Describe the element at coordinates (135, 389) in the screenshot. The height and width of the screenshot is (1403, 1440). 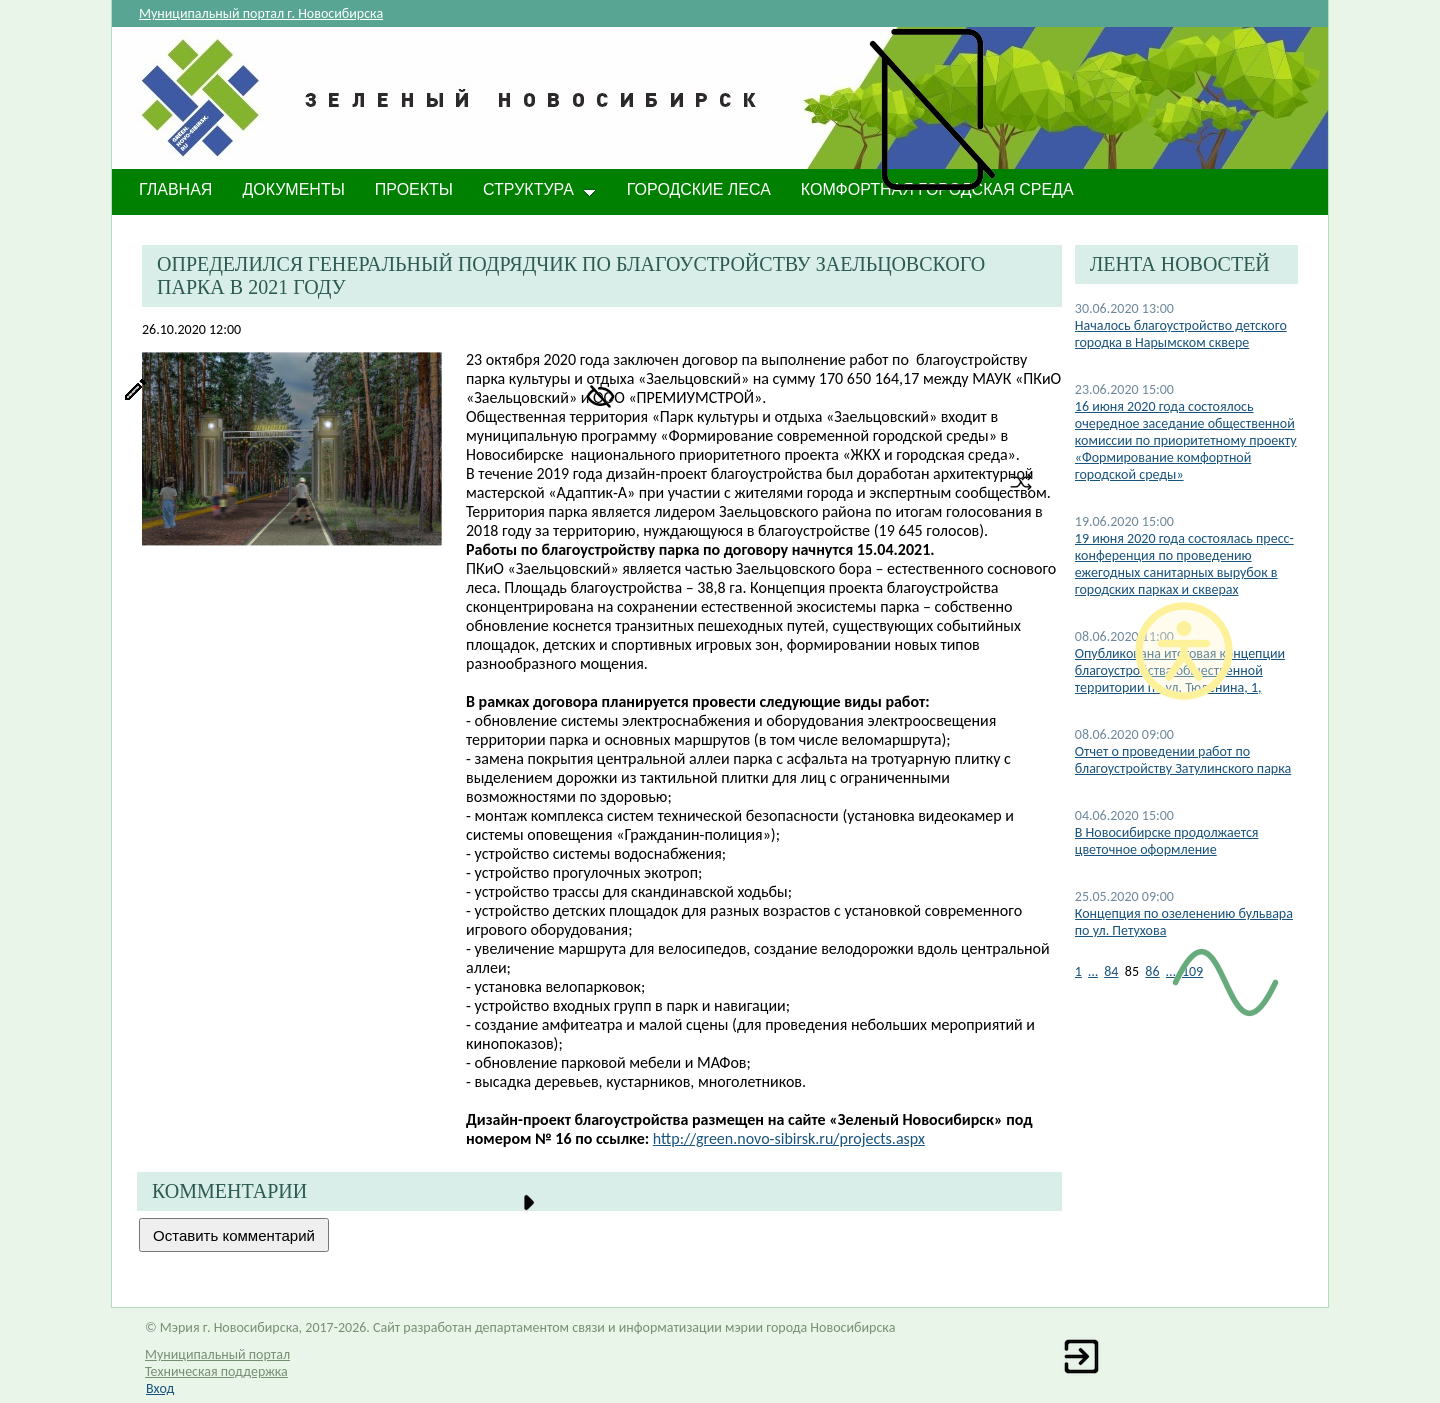
I see `edit or compose new content` at that location.